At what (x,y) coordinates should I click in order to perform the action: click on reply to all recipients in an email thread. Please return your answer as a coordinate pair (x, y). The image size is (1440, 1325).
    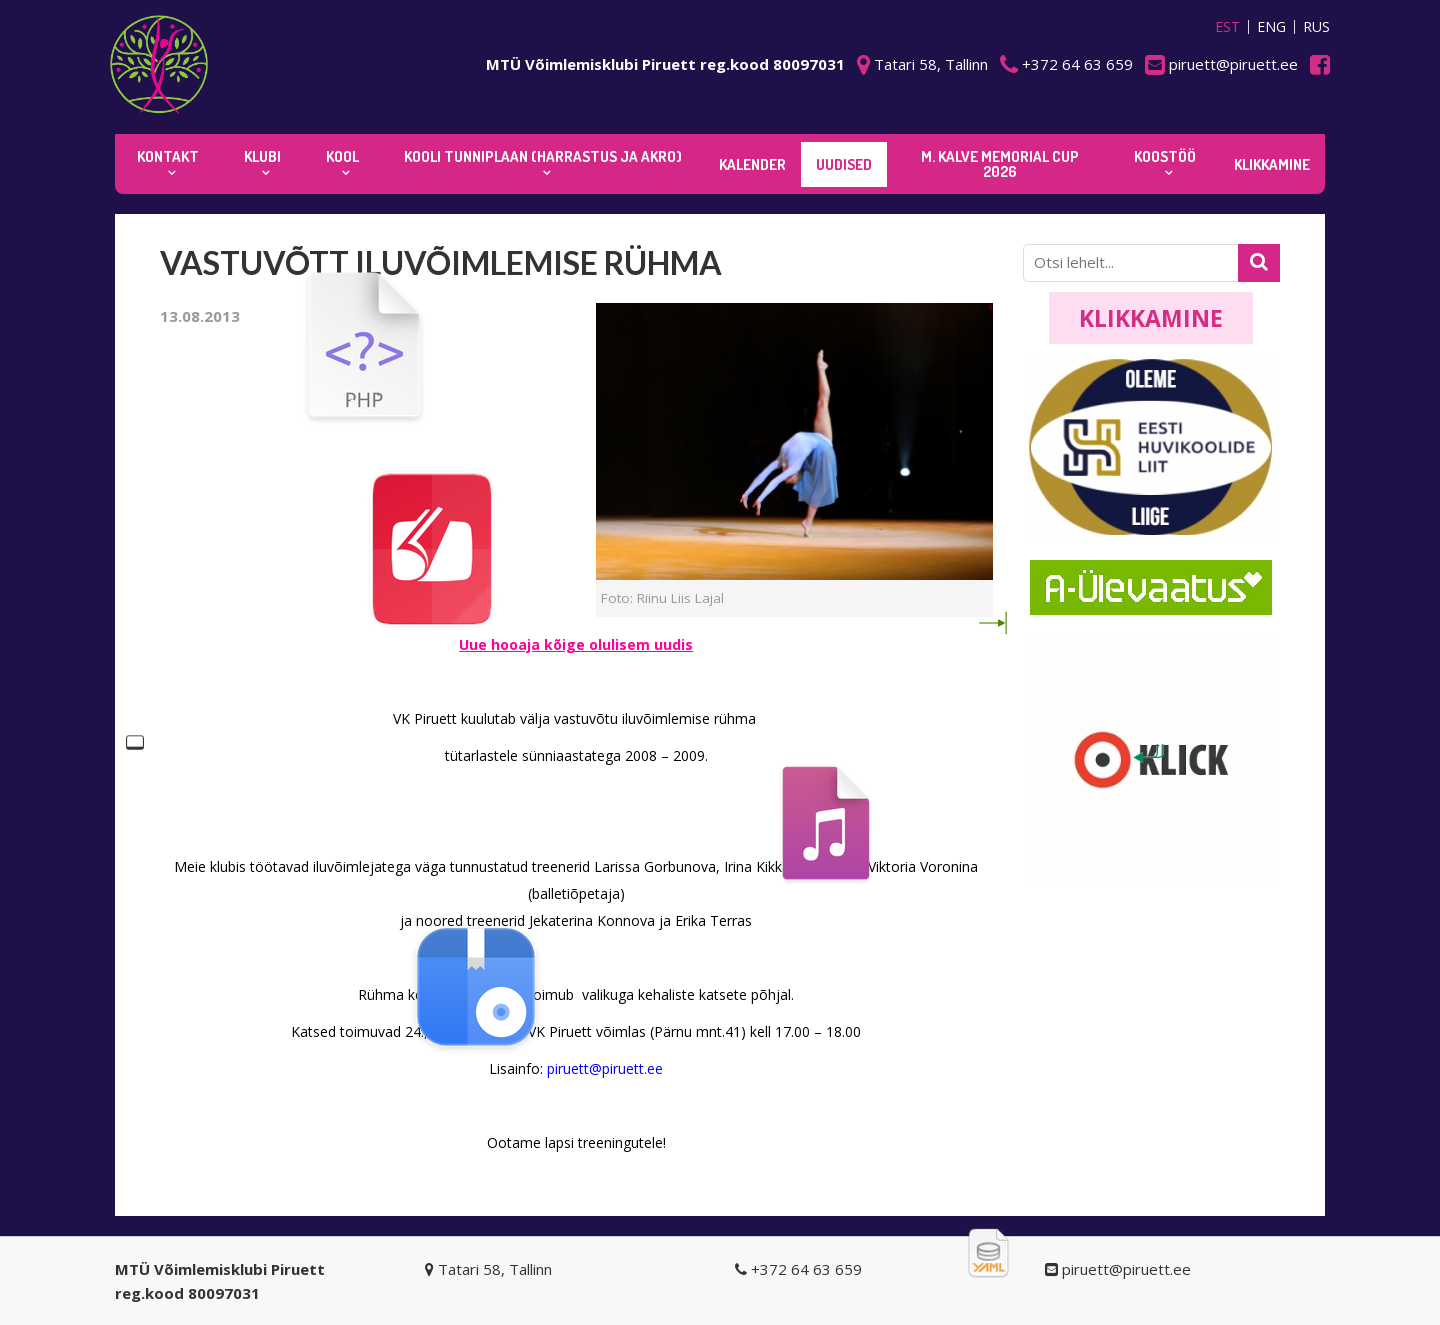
    Looking at the image, I should click on (1148, 751).